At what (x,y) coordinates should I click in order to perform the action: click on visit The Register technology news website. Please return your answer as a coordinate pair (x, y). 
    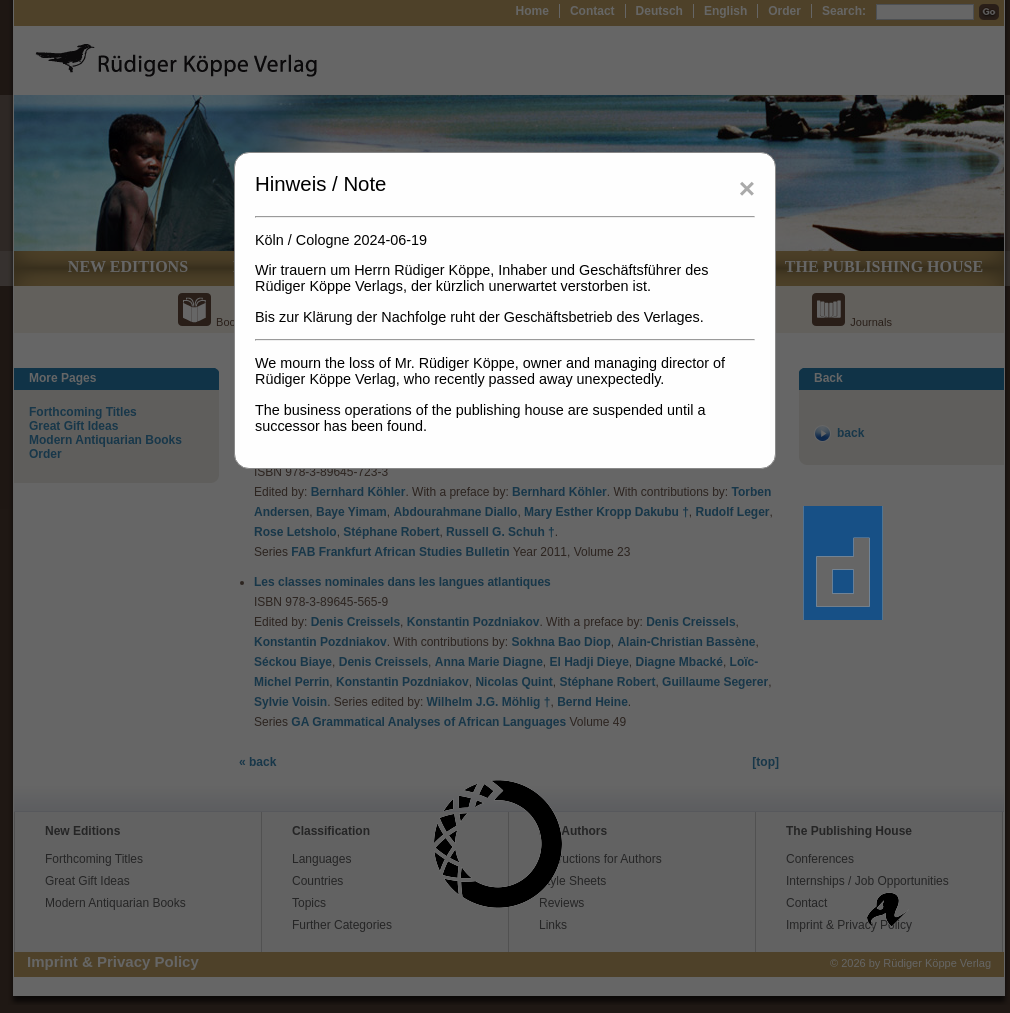
    Looking at the image, I should click on (888, 910).